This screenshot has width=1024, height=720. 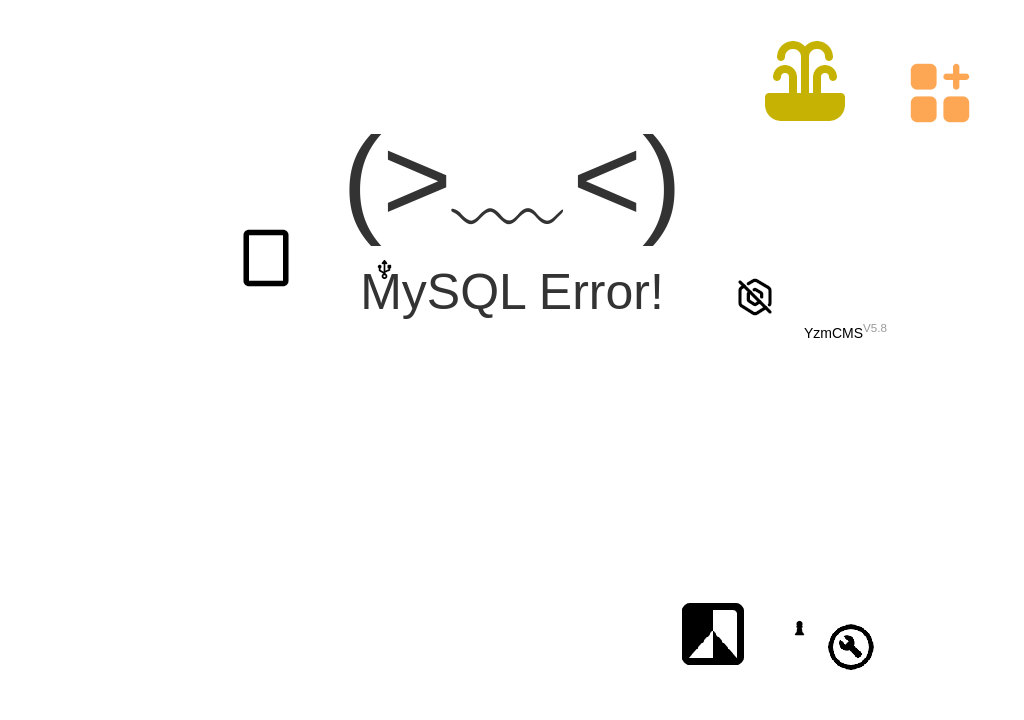 What do you see at coordinates (799, 628) in the screenshot?
I see `play chess or access chess game` at bounding box center [799, 628].